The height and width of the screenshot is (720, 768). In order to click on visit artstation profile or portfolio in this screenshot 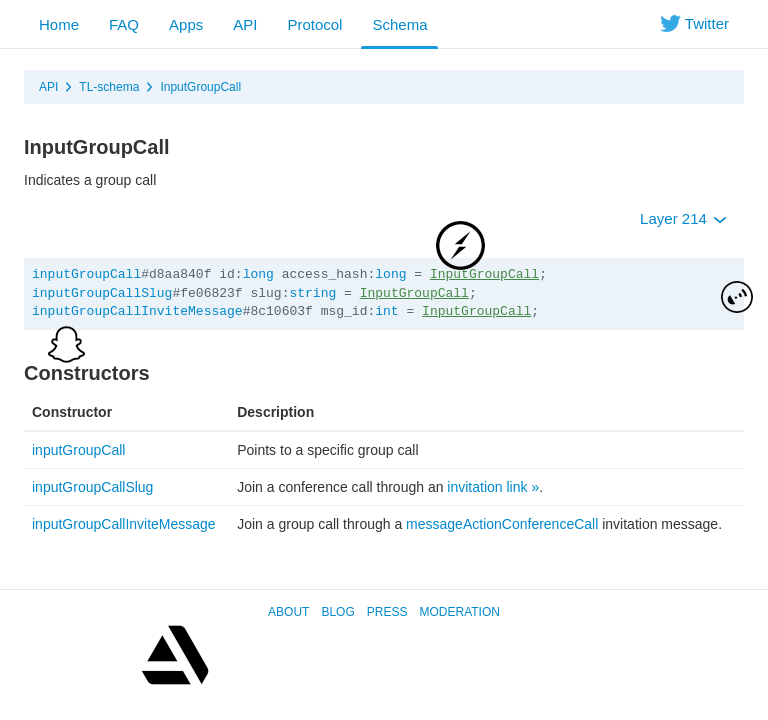, I will do `click(175, 655)`.